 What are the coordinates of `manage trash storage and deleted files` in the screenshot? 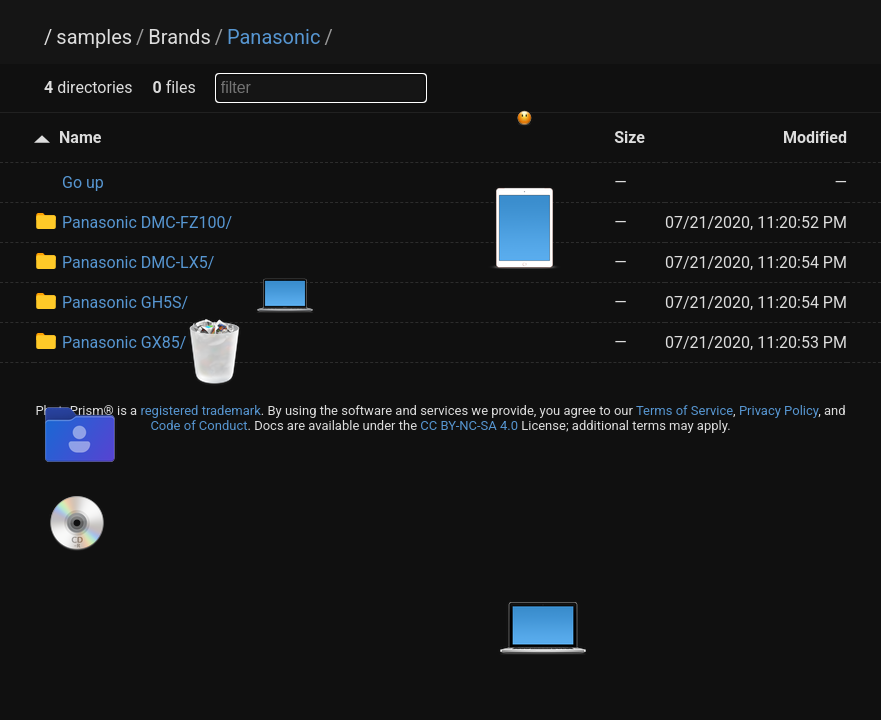 It's located at (214, 352).